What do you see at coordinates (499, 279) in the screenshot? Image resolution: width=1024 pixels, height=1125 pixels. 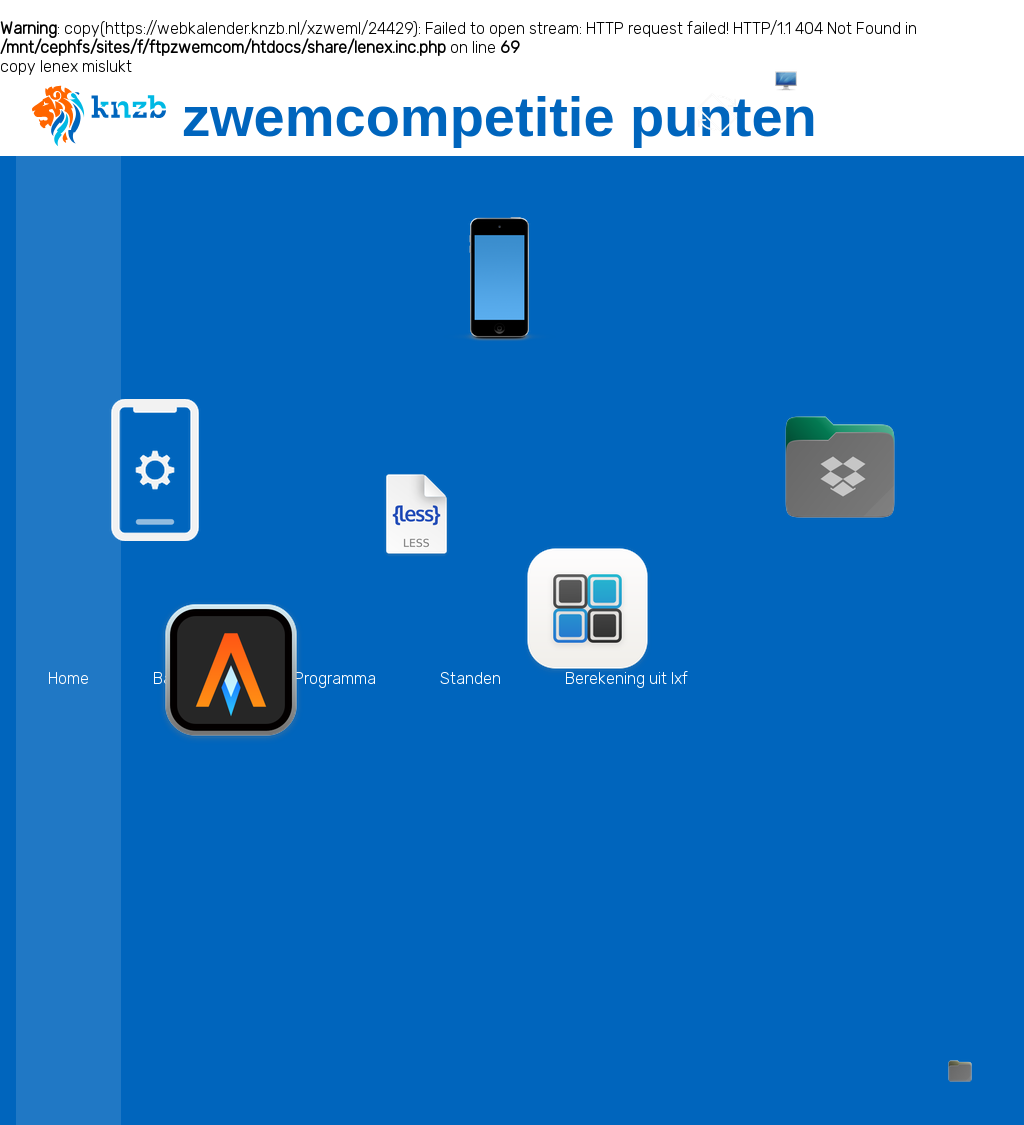 I see `manage connected iPod Touch device` at bounding box center [499, 279].